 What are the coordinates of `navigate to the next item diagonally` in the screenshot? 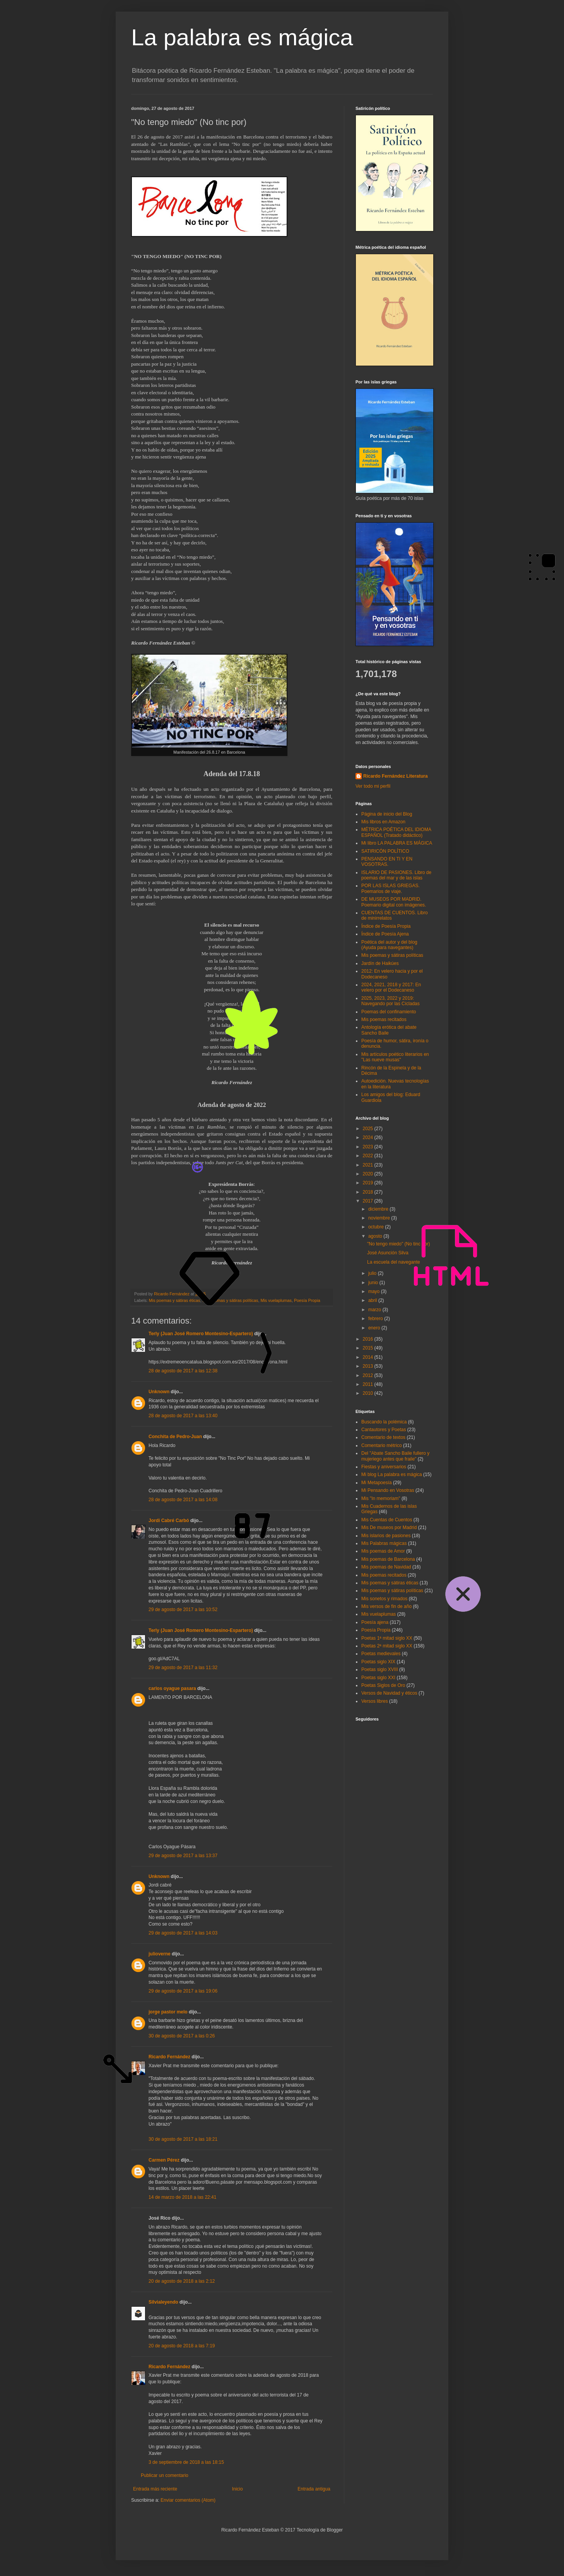 It's located at (118, 2070).